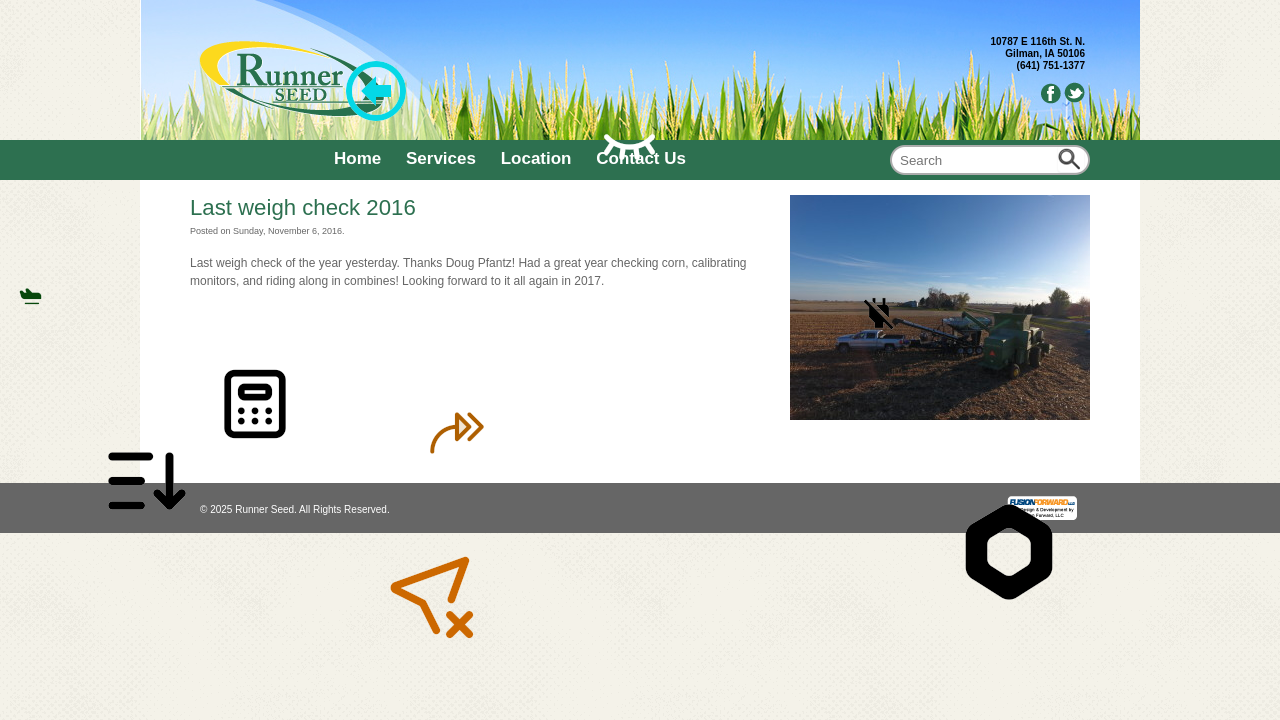 The width and height of the screenshot is (1280, 720). What do you see at coordinates (145, 481) in the screenshot?
I see `sort items in descending order` at bounding box center [145, 481].